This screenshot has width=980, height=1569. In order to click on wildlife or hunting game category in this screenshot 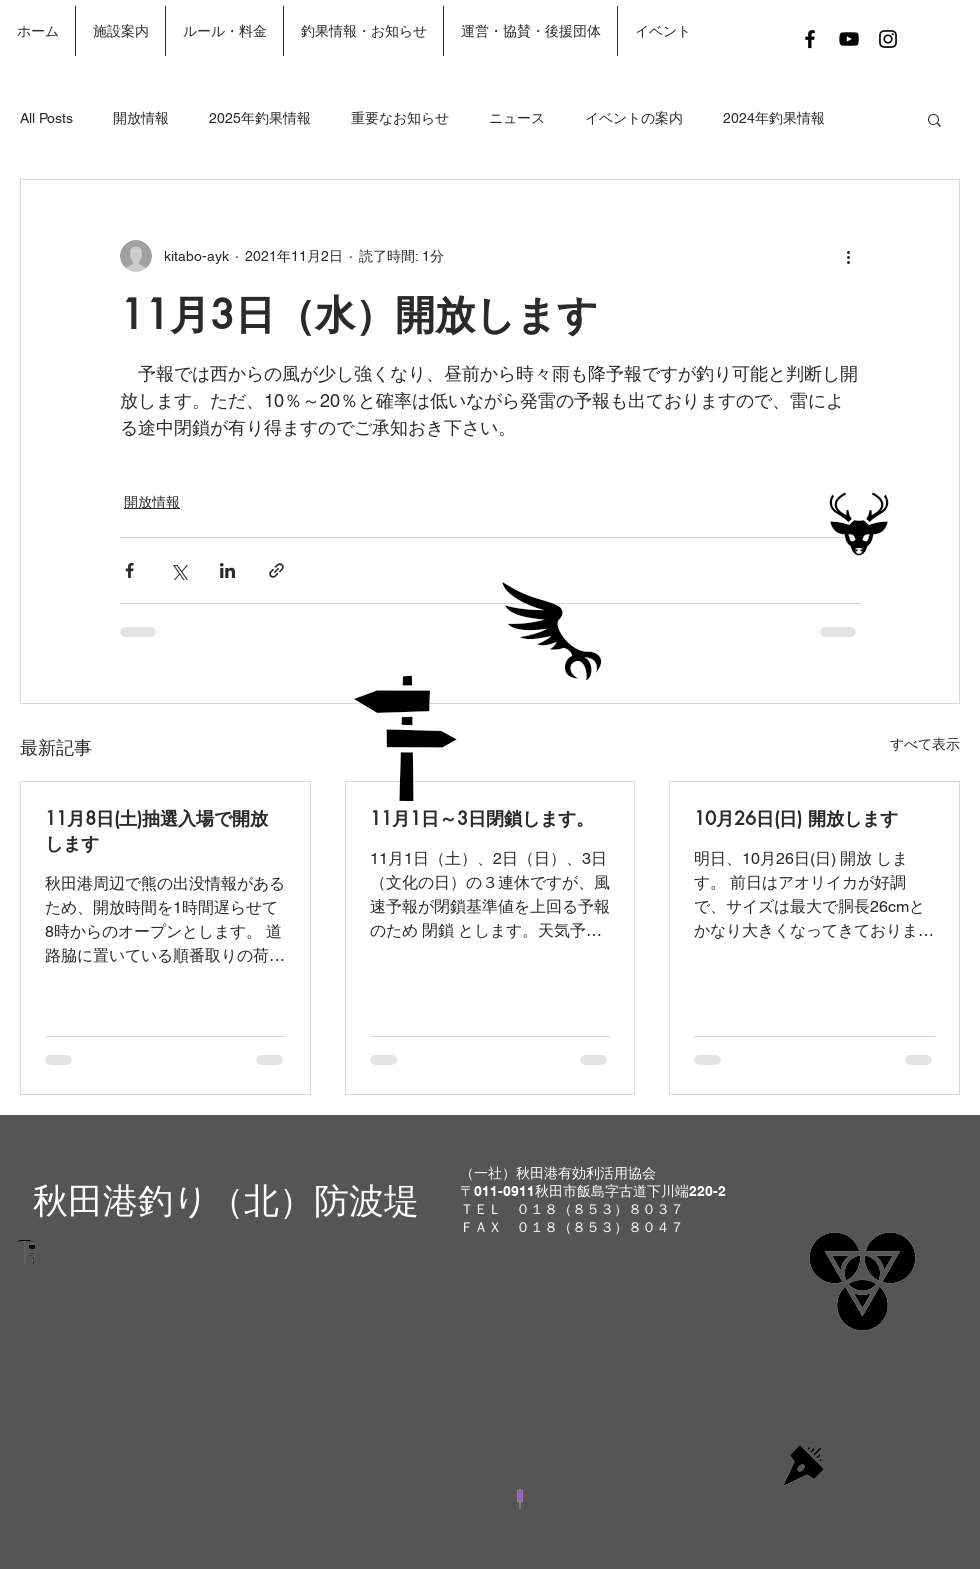, I will do `click(859, 524)`.